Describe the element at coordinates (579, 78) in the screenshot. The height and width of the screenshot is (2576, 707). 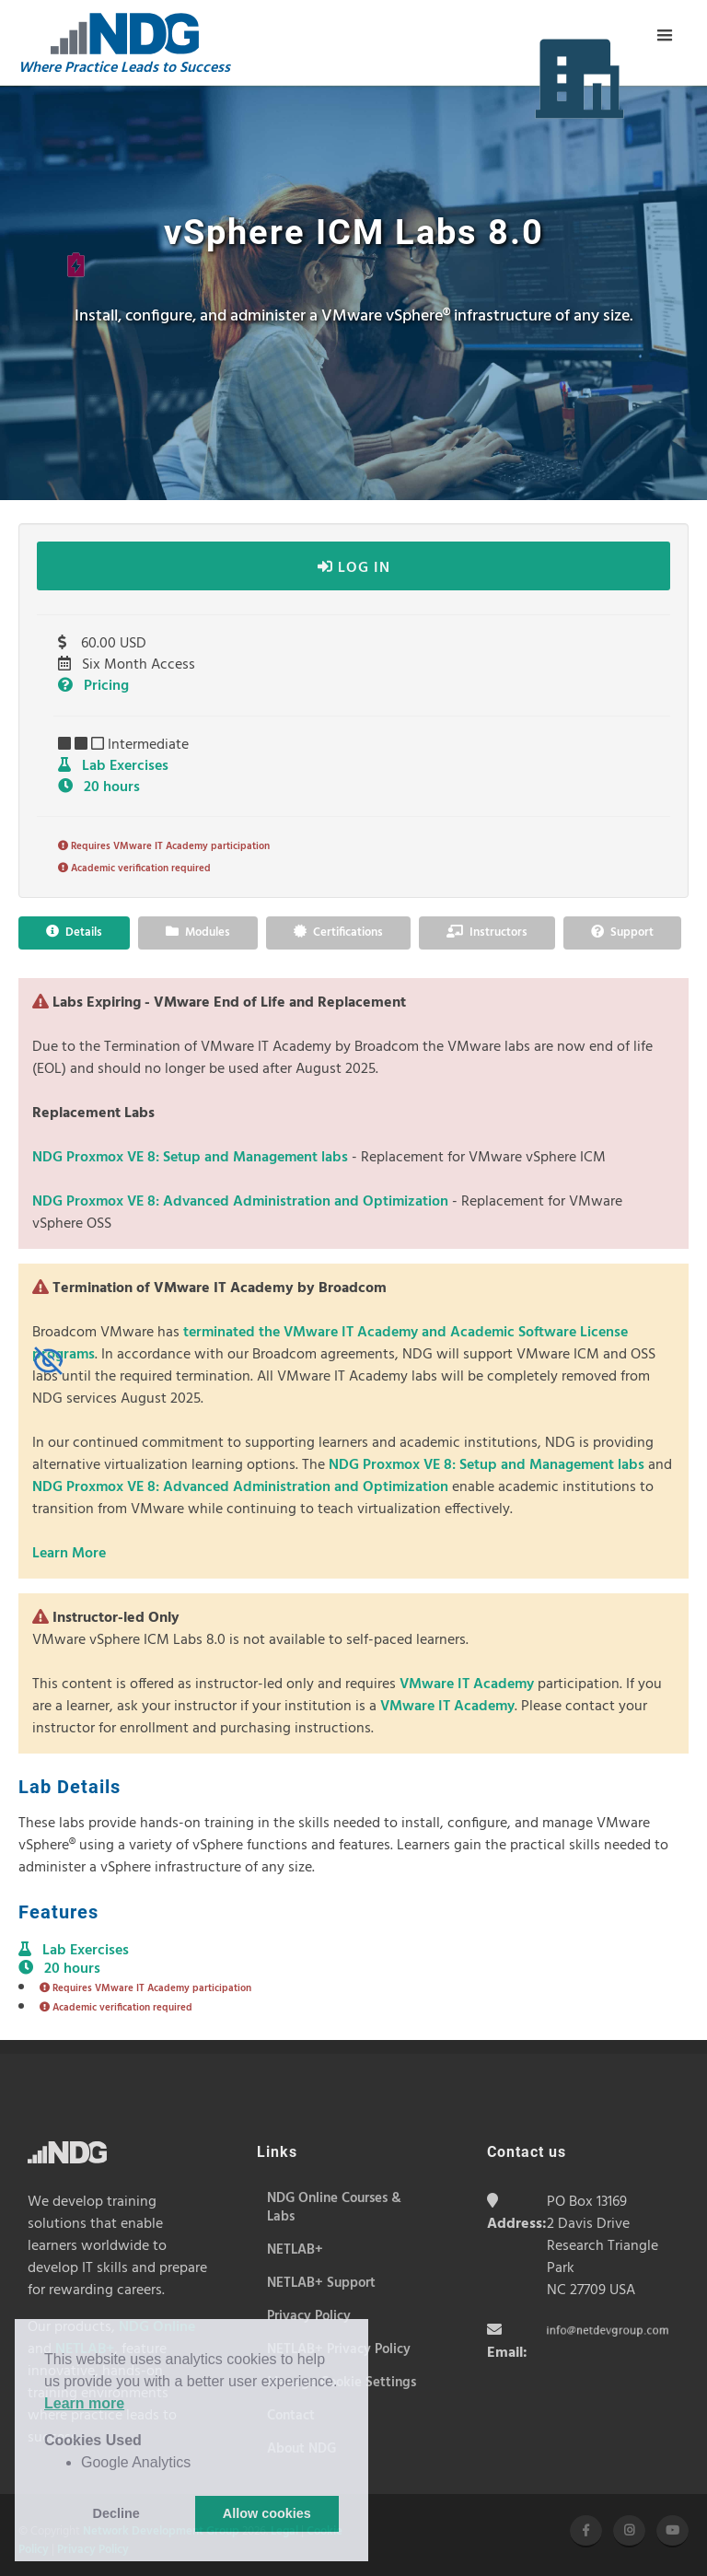
I see `find nearby hotels or accommodations` at that location.